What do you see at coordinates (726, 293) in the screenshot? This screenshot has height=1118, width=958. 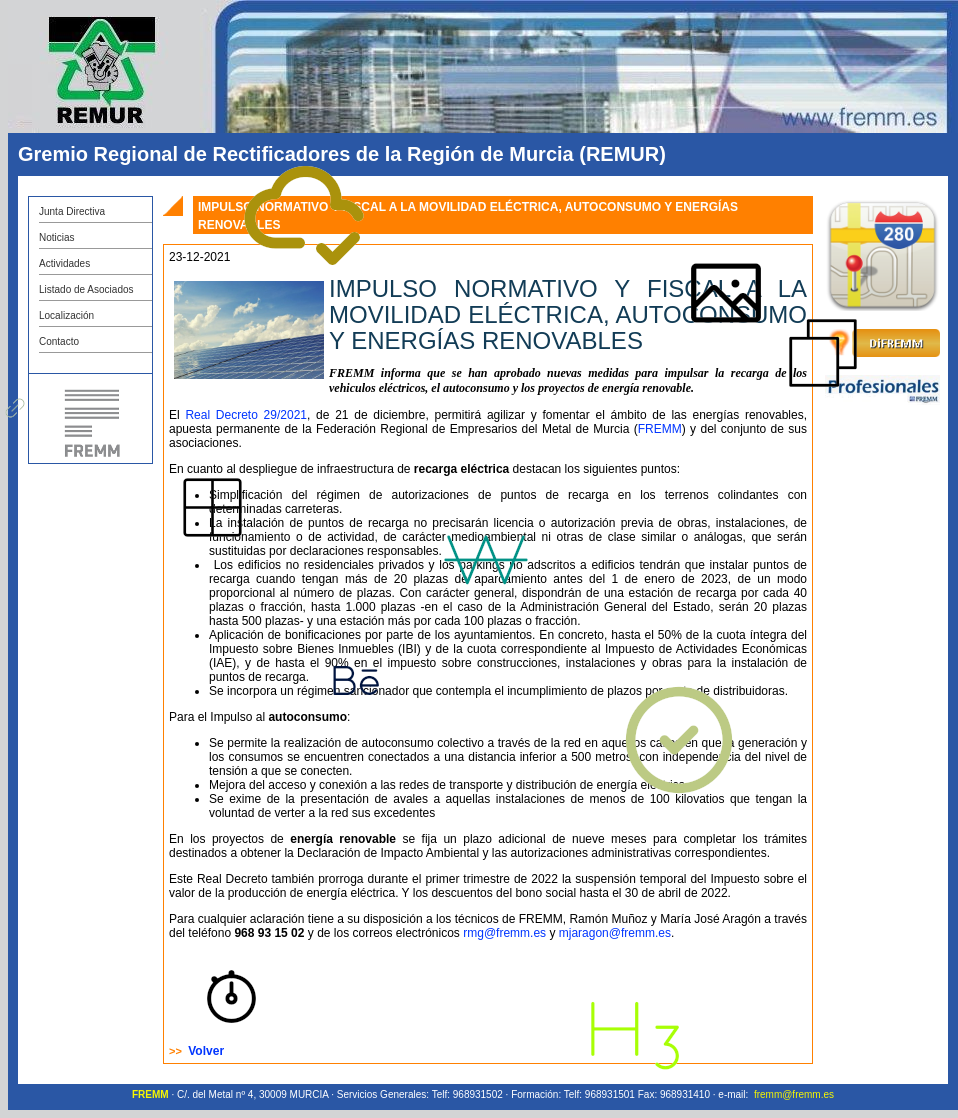 I see `view or open an image file` at bounding box center [726, 293].